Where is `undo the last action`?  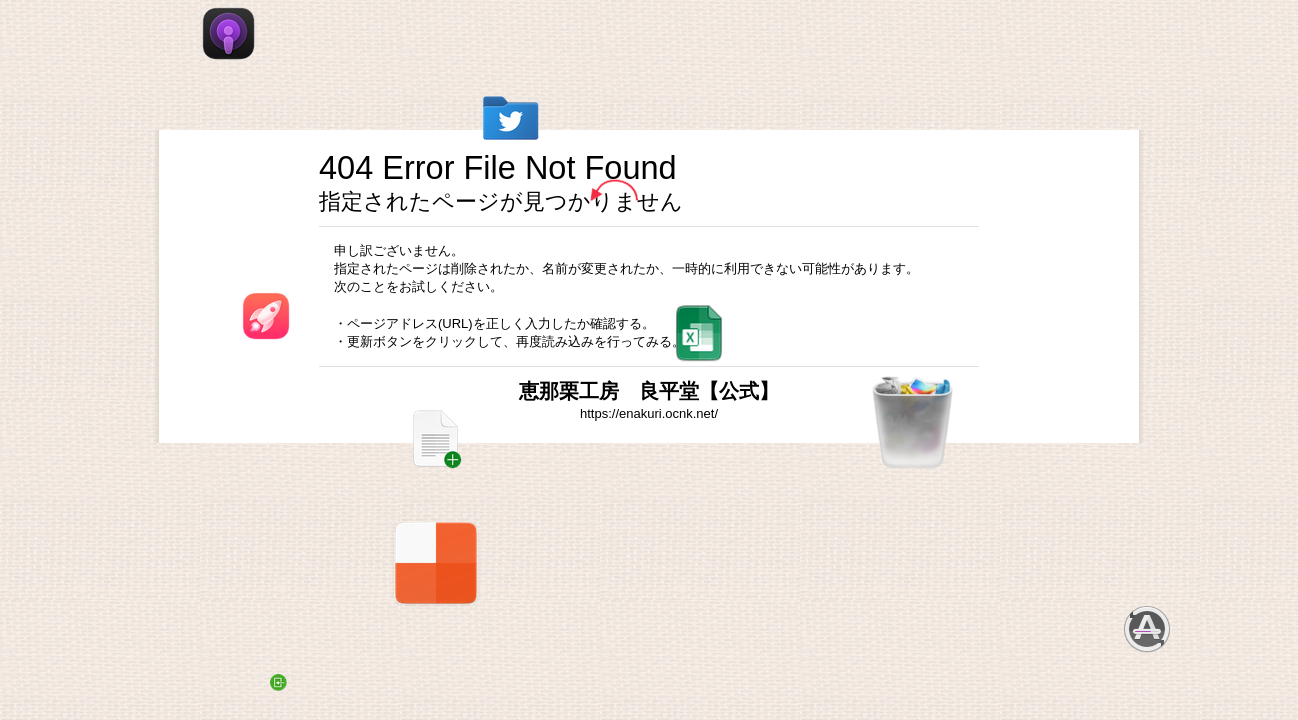 undo the last action is located at coordinates (614, 190).